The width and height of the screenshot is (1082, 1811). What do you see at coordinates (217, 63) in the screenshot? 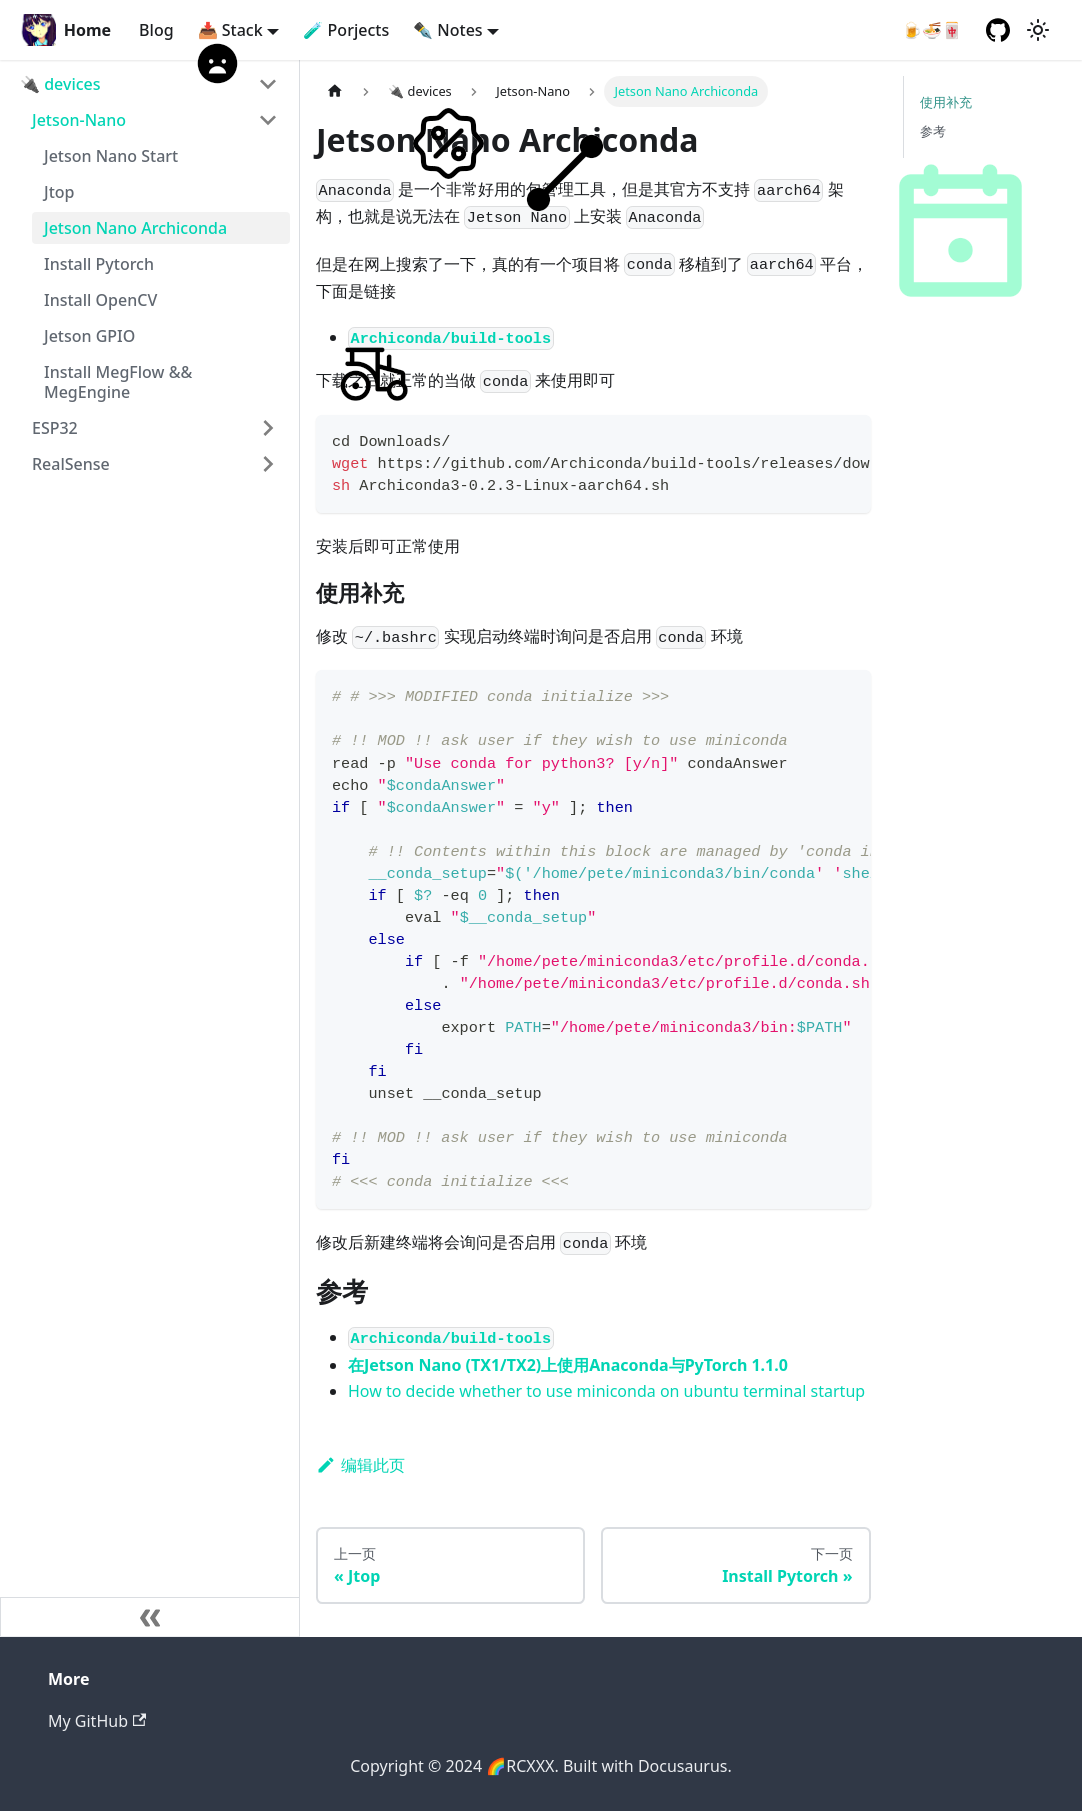
I see `rate experience as negative or unsatisfied` at bounding box center [217, 63].